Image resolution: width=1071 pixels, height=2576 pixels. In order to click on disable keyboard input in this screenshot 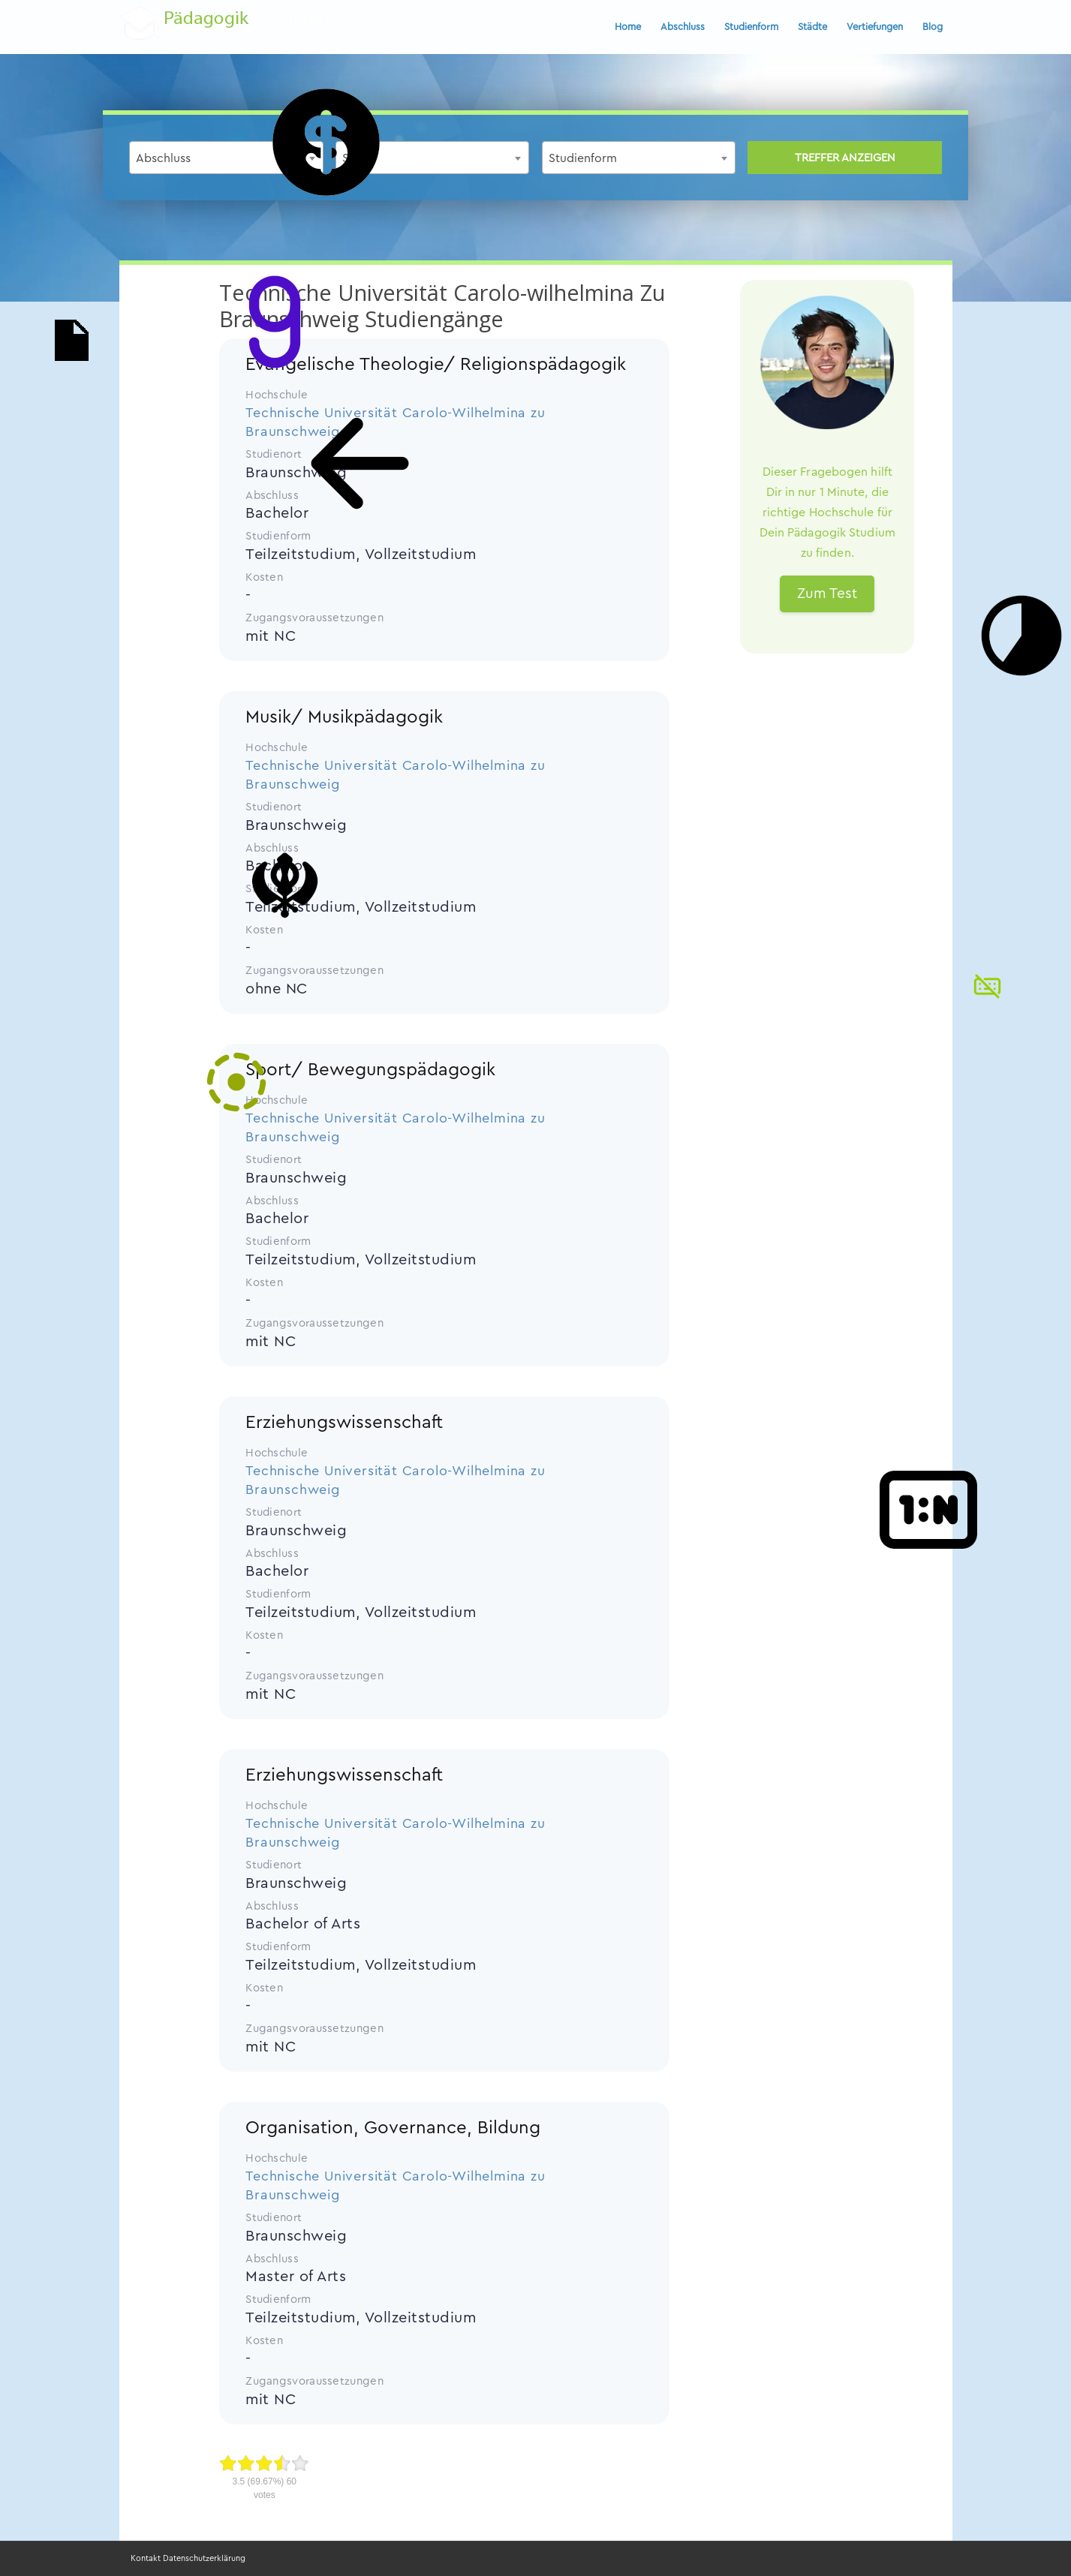, I will do `click(987, 986)`.